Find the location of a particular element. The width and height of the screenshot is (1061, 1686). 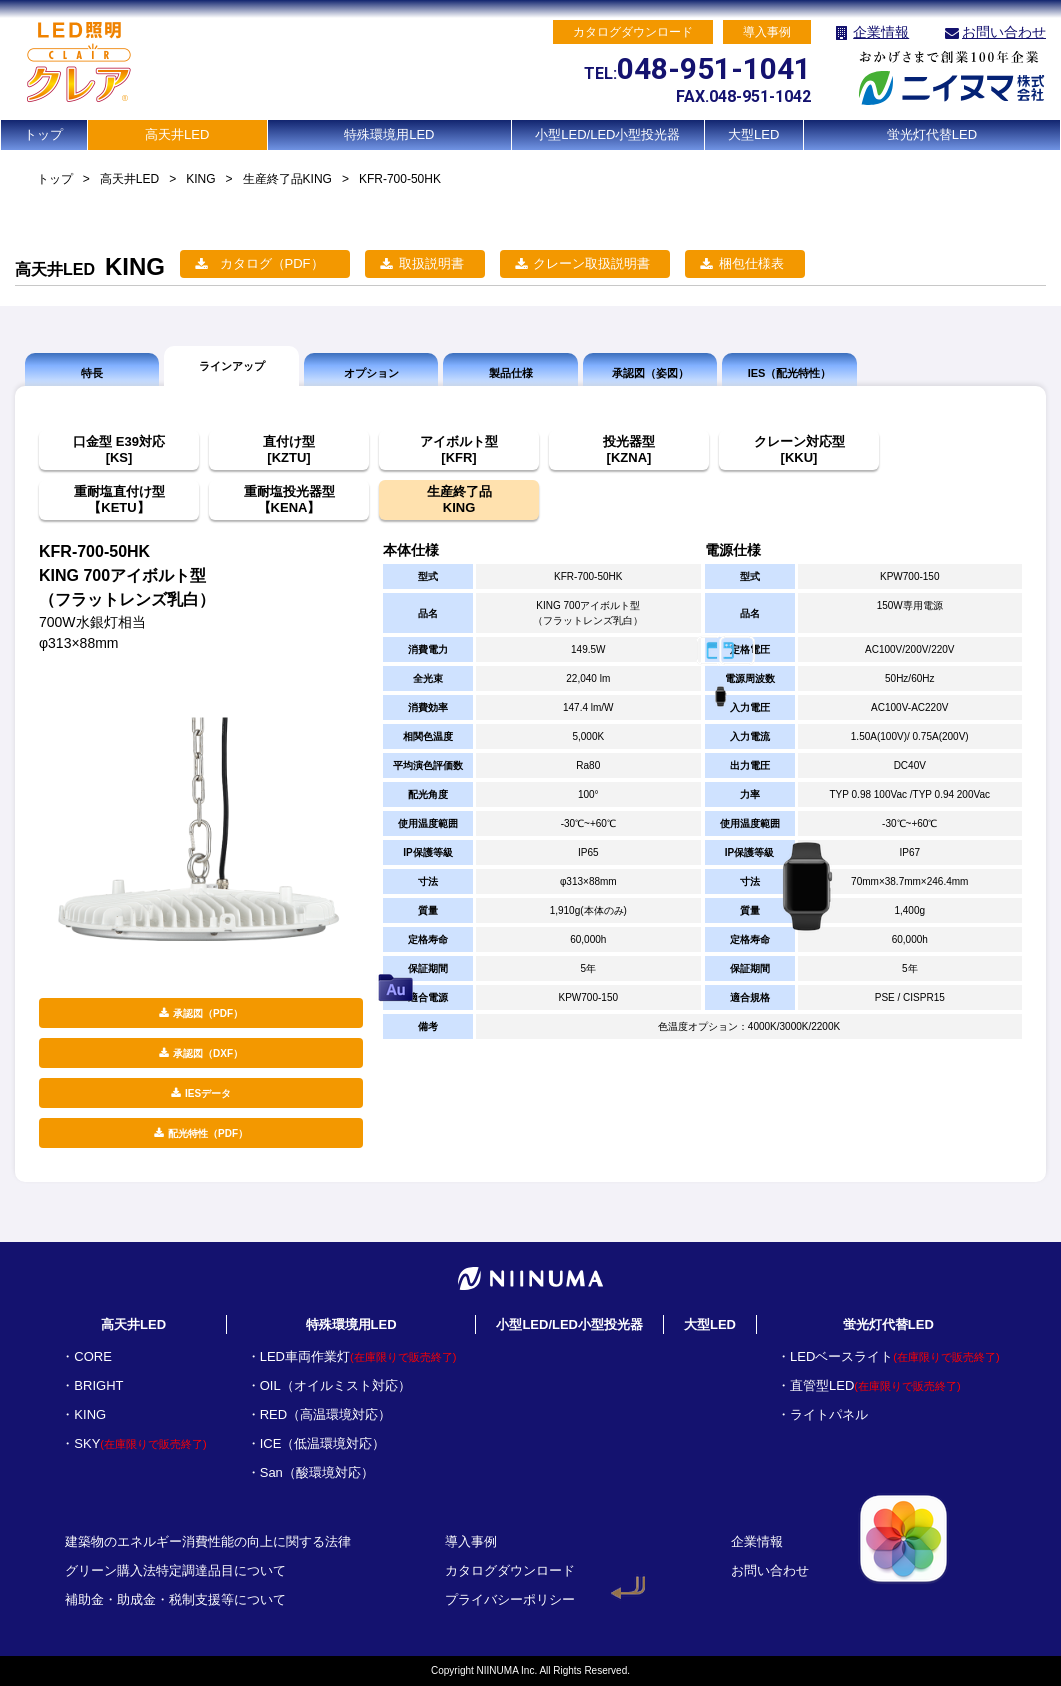

open the photos app is located at coordinates (903, 1538).